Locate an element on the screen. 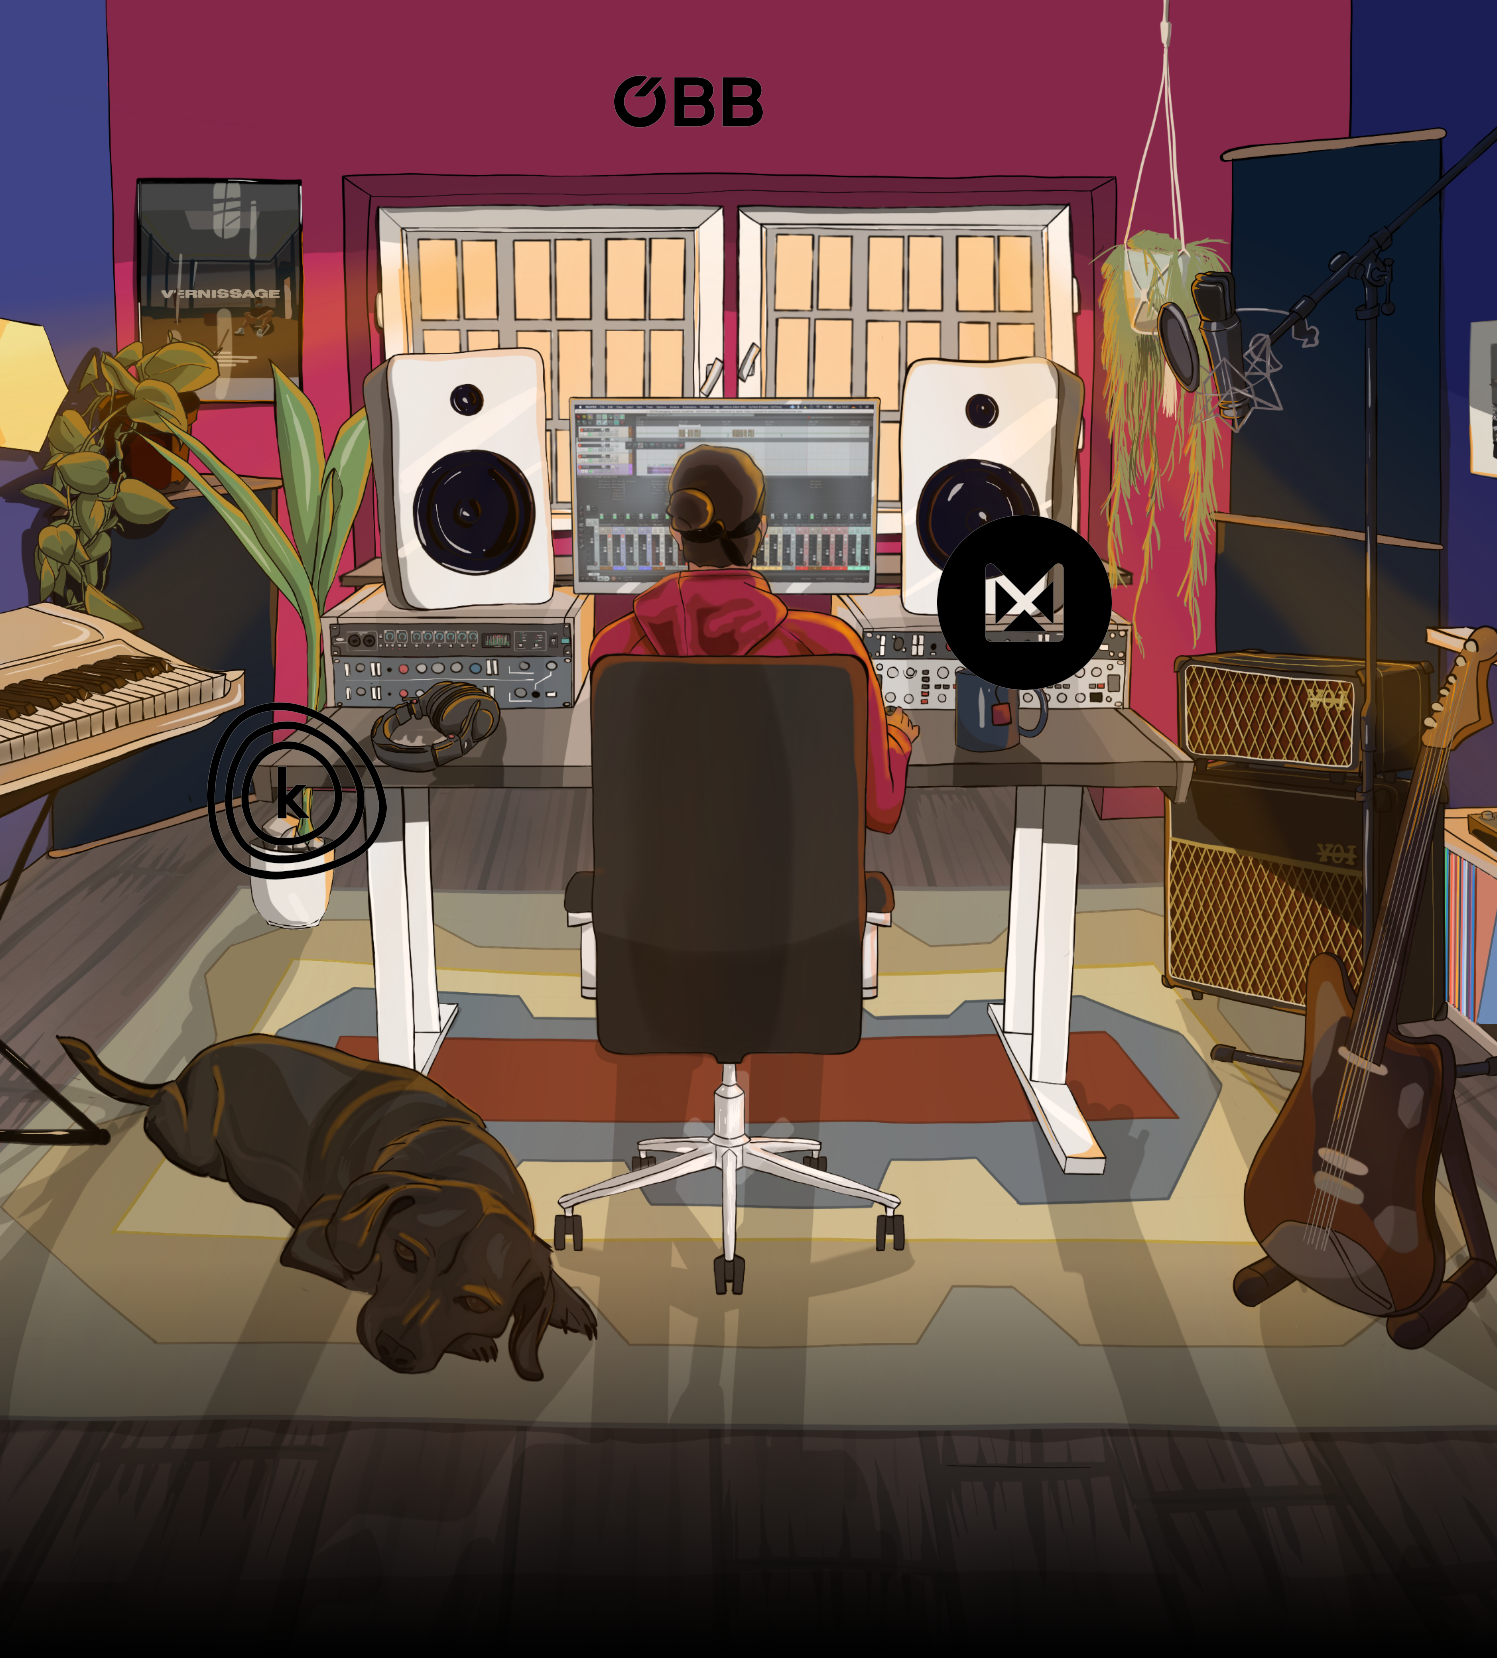 This screenshot has width=1497, height=1658. navigate to ÖBB austrian railway services is located at coordinates (688, 101).